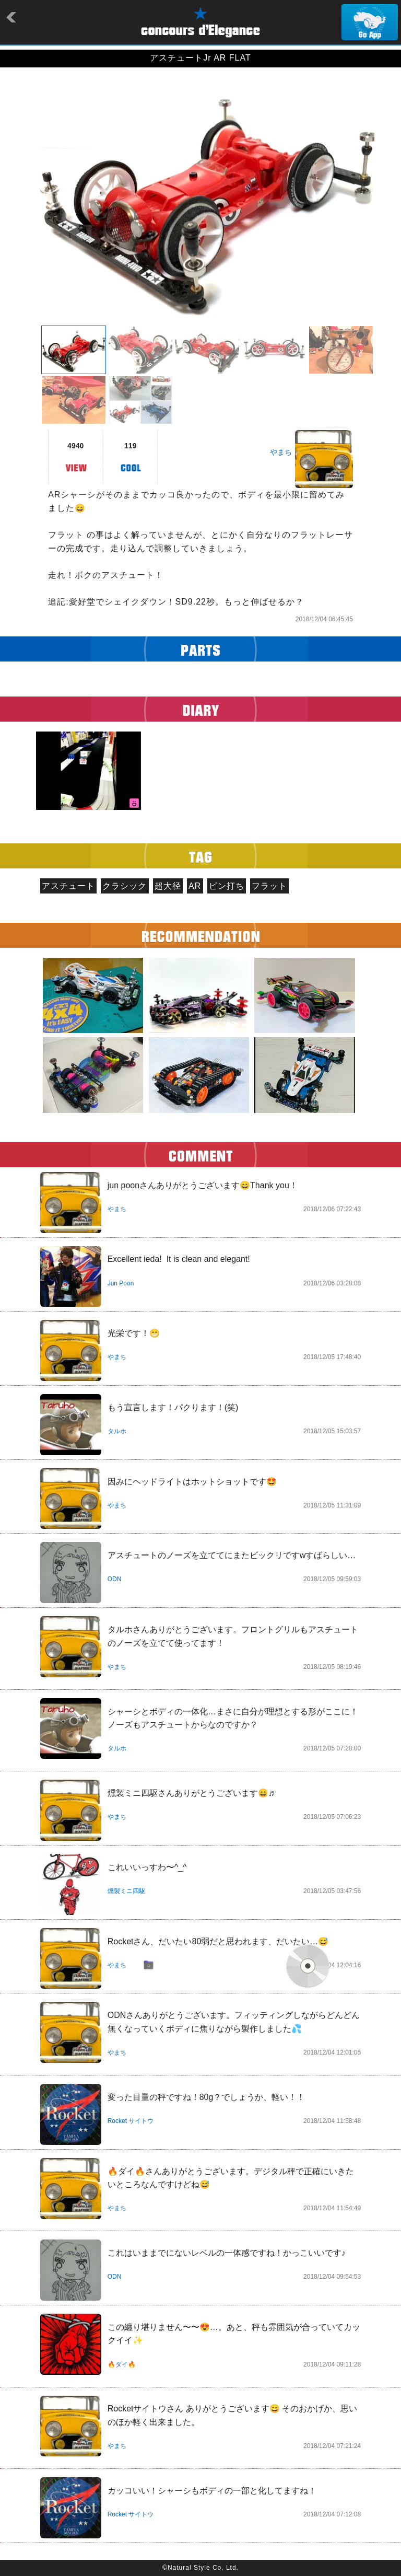 Image resolution: width=401 pixels, height=2576 pixels. Describe the element at coordinates (308, 1966) in the screenshot. I see `indicates a recordable CD-R disc` at that location.